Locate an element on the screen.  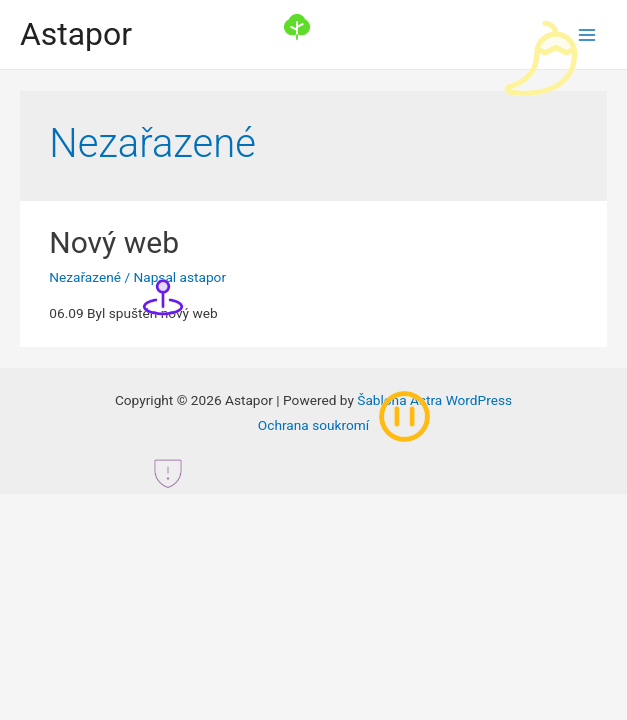
view parks or nature areas on a map is located at coordinates (297, 27).